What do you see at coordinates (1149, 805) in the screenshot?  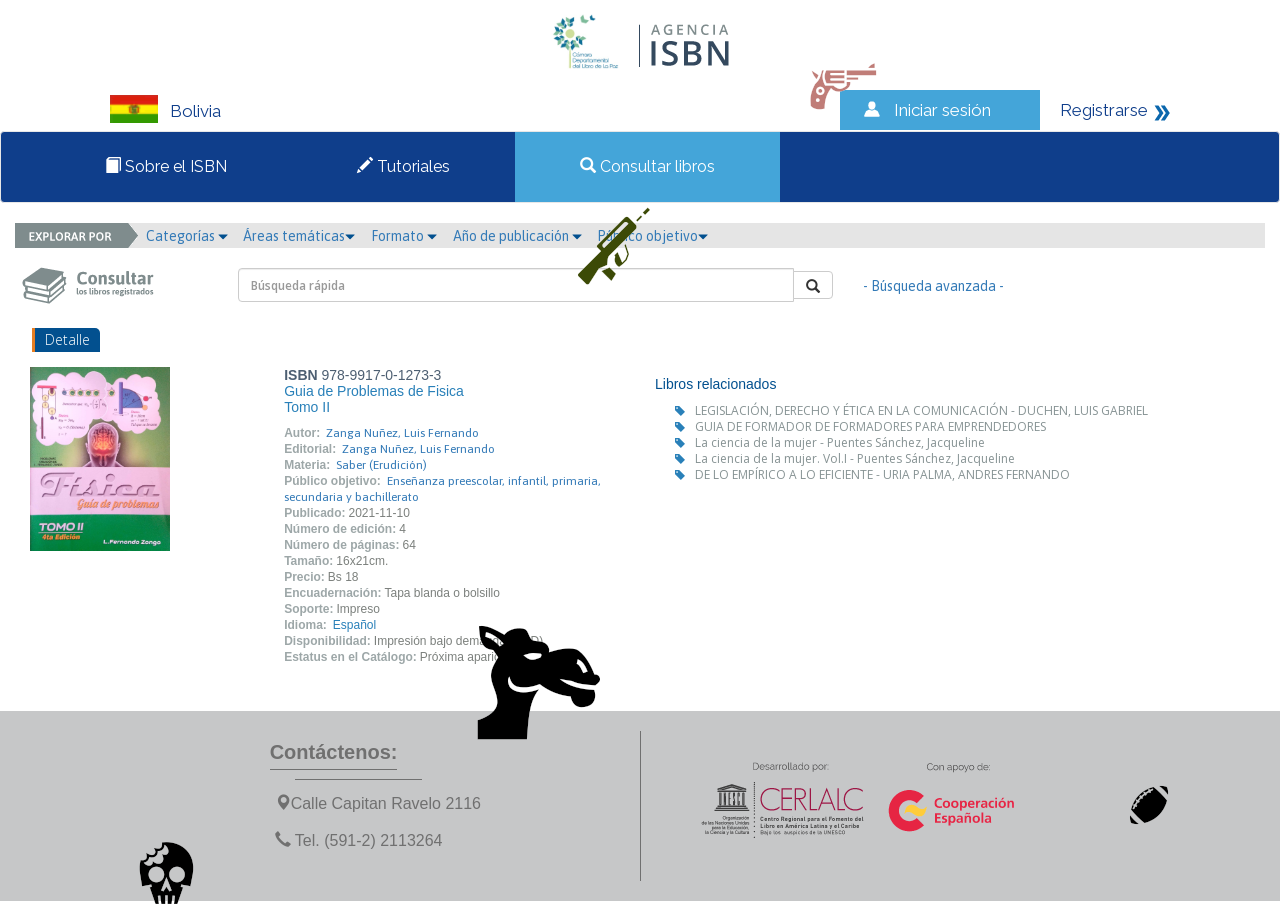 I see `view american football games or scores` at bounding box center [1149, 805].